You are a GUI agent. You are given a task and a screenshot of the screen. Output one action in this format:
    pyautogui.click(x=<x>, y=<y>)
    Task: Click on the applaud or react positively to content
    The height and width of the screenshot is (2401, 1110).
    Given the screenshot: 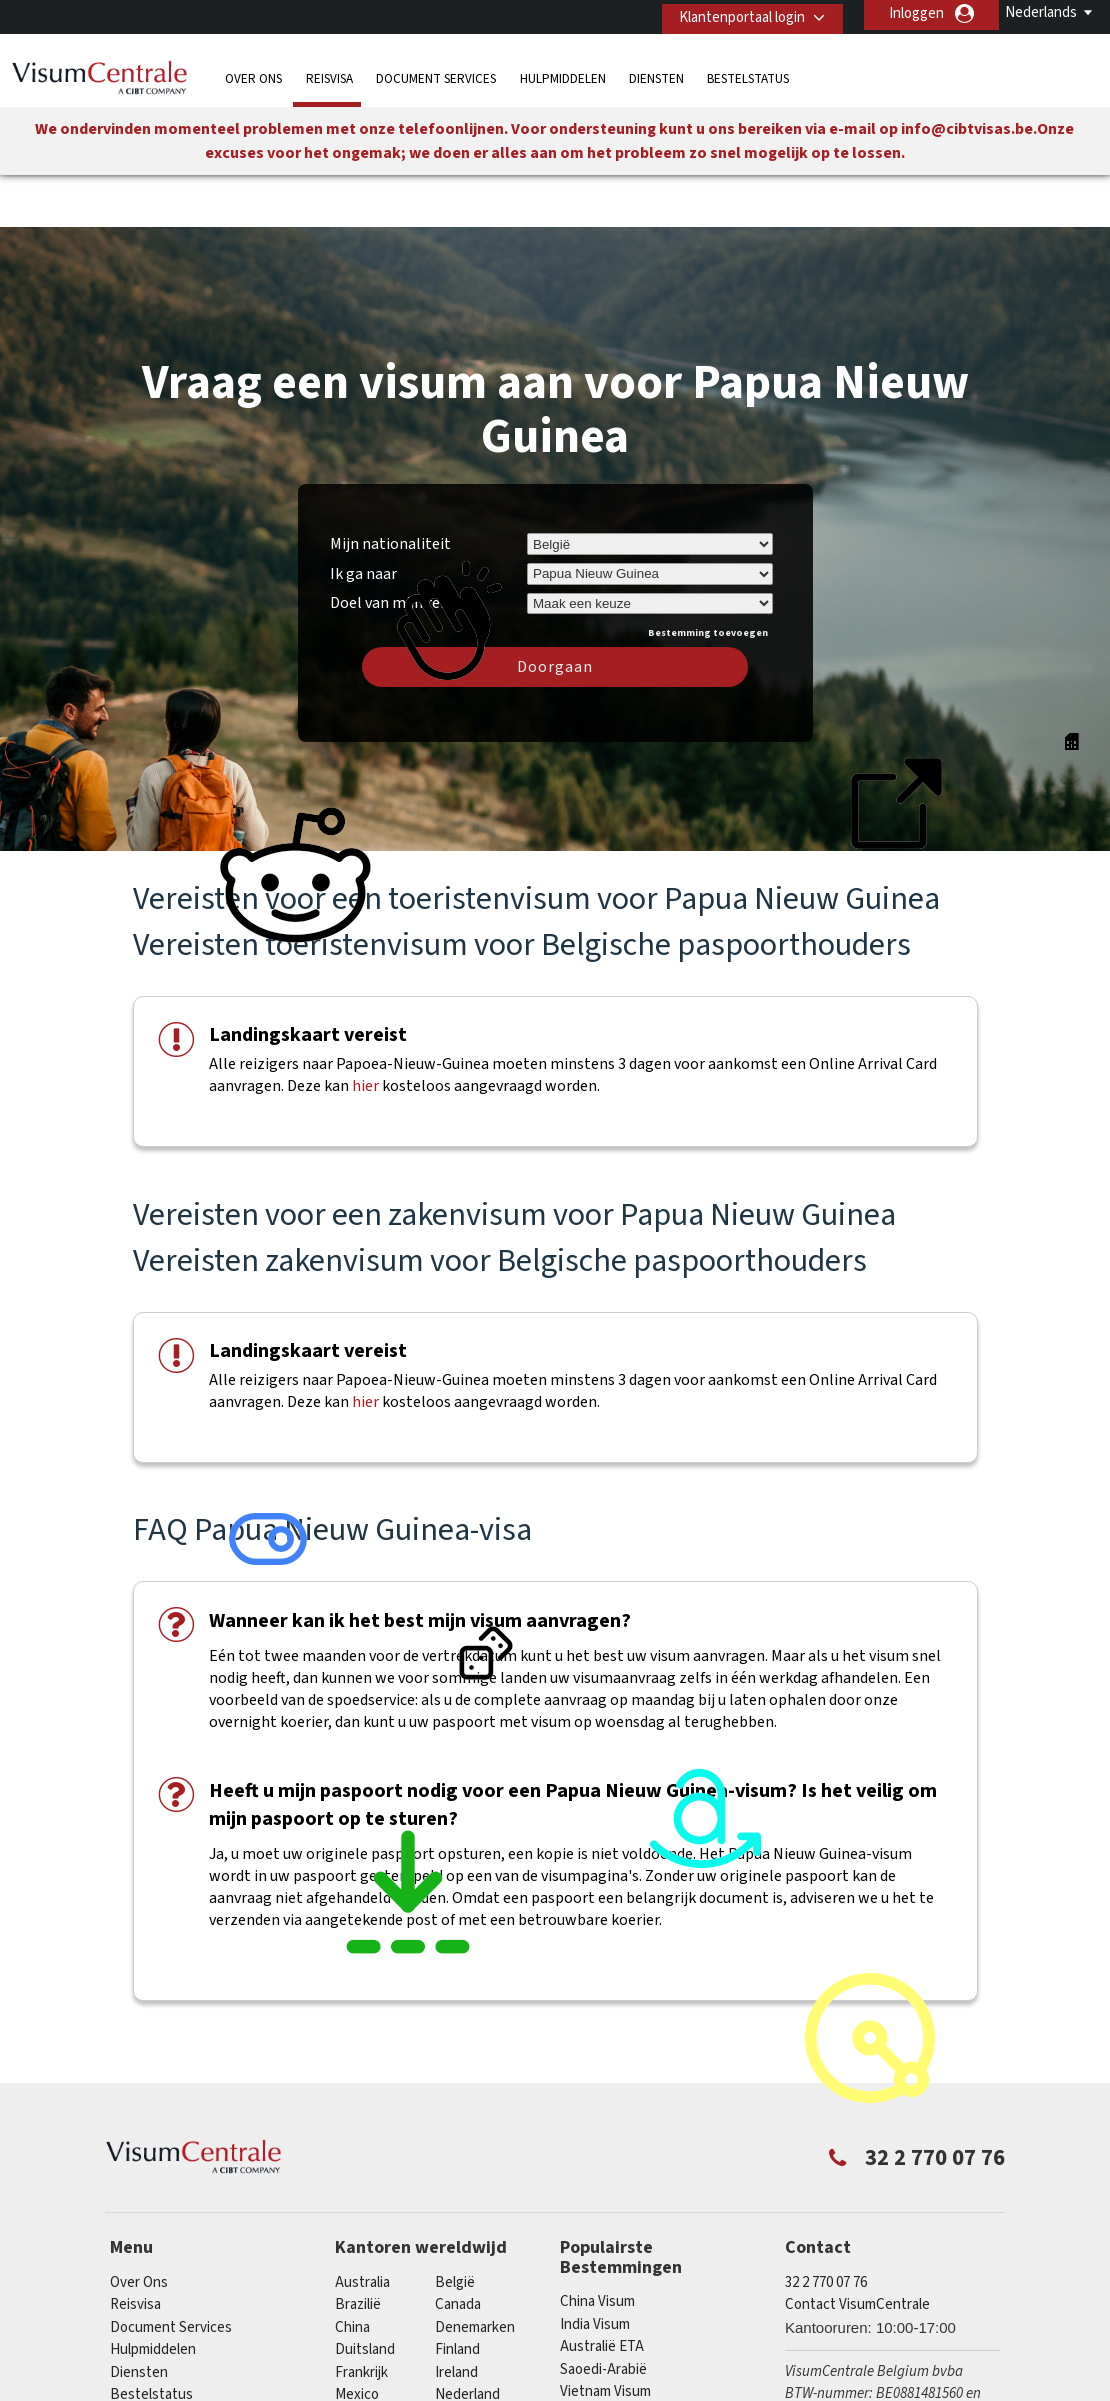 What is the action you would take?
    pyautogui.click(x=447, y=620)
    